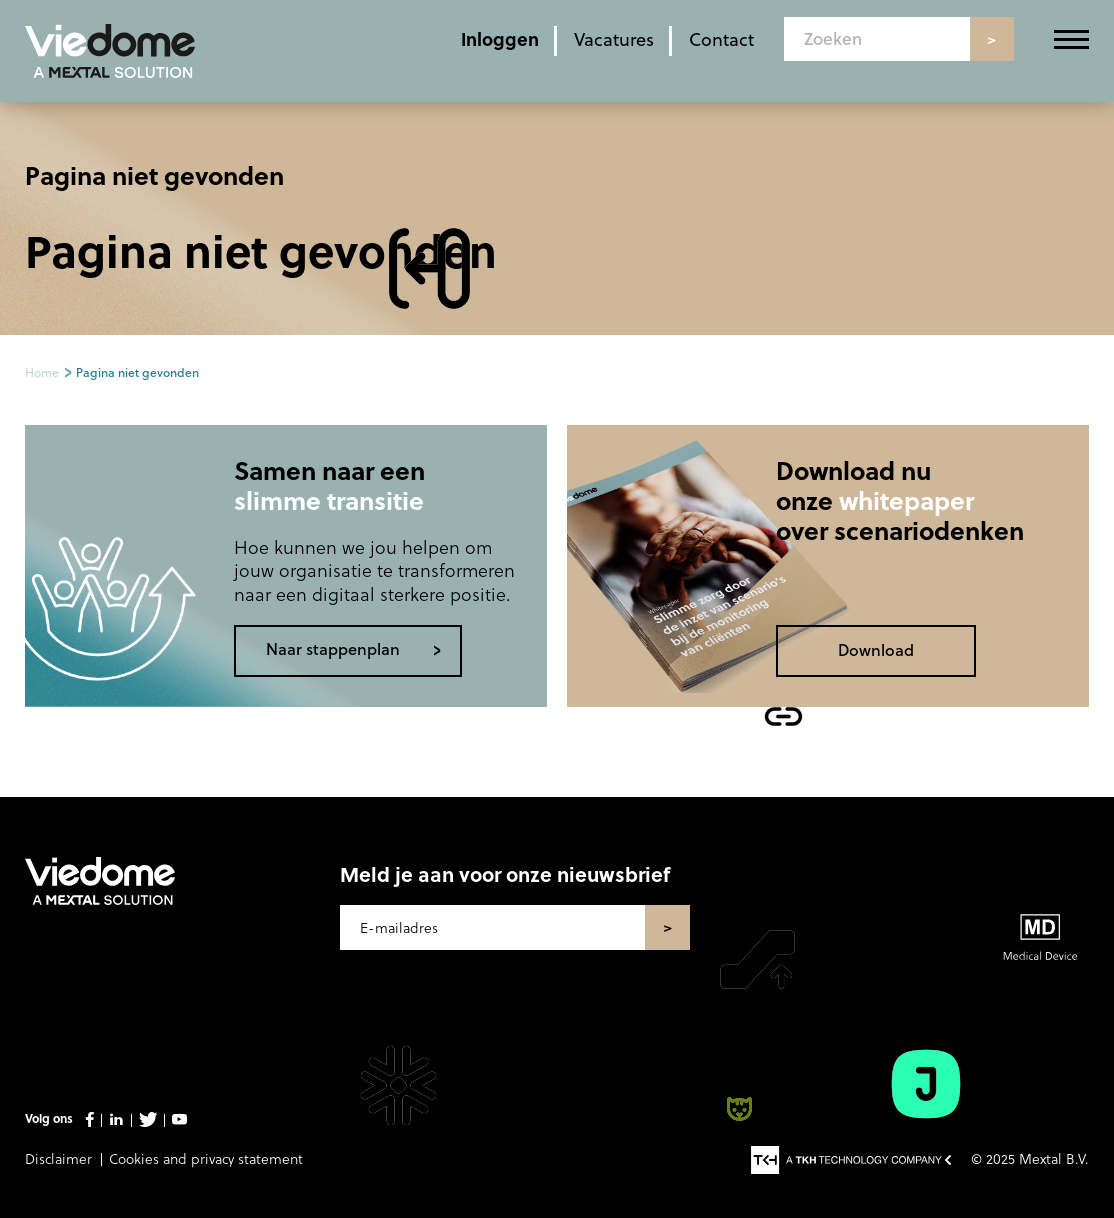 The height and width of the screenshot is (1218, 1114). What do you see at coordinates (783, 716) in the screenshot?
I see `copy or share a link` at bounding box center [783, 716].